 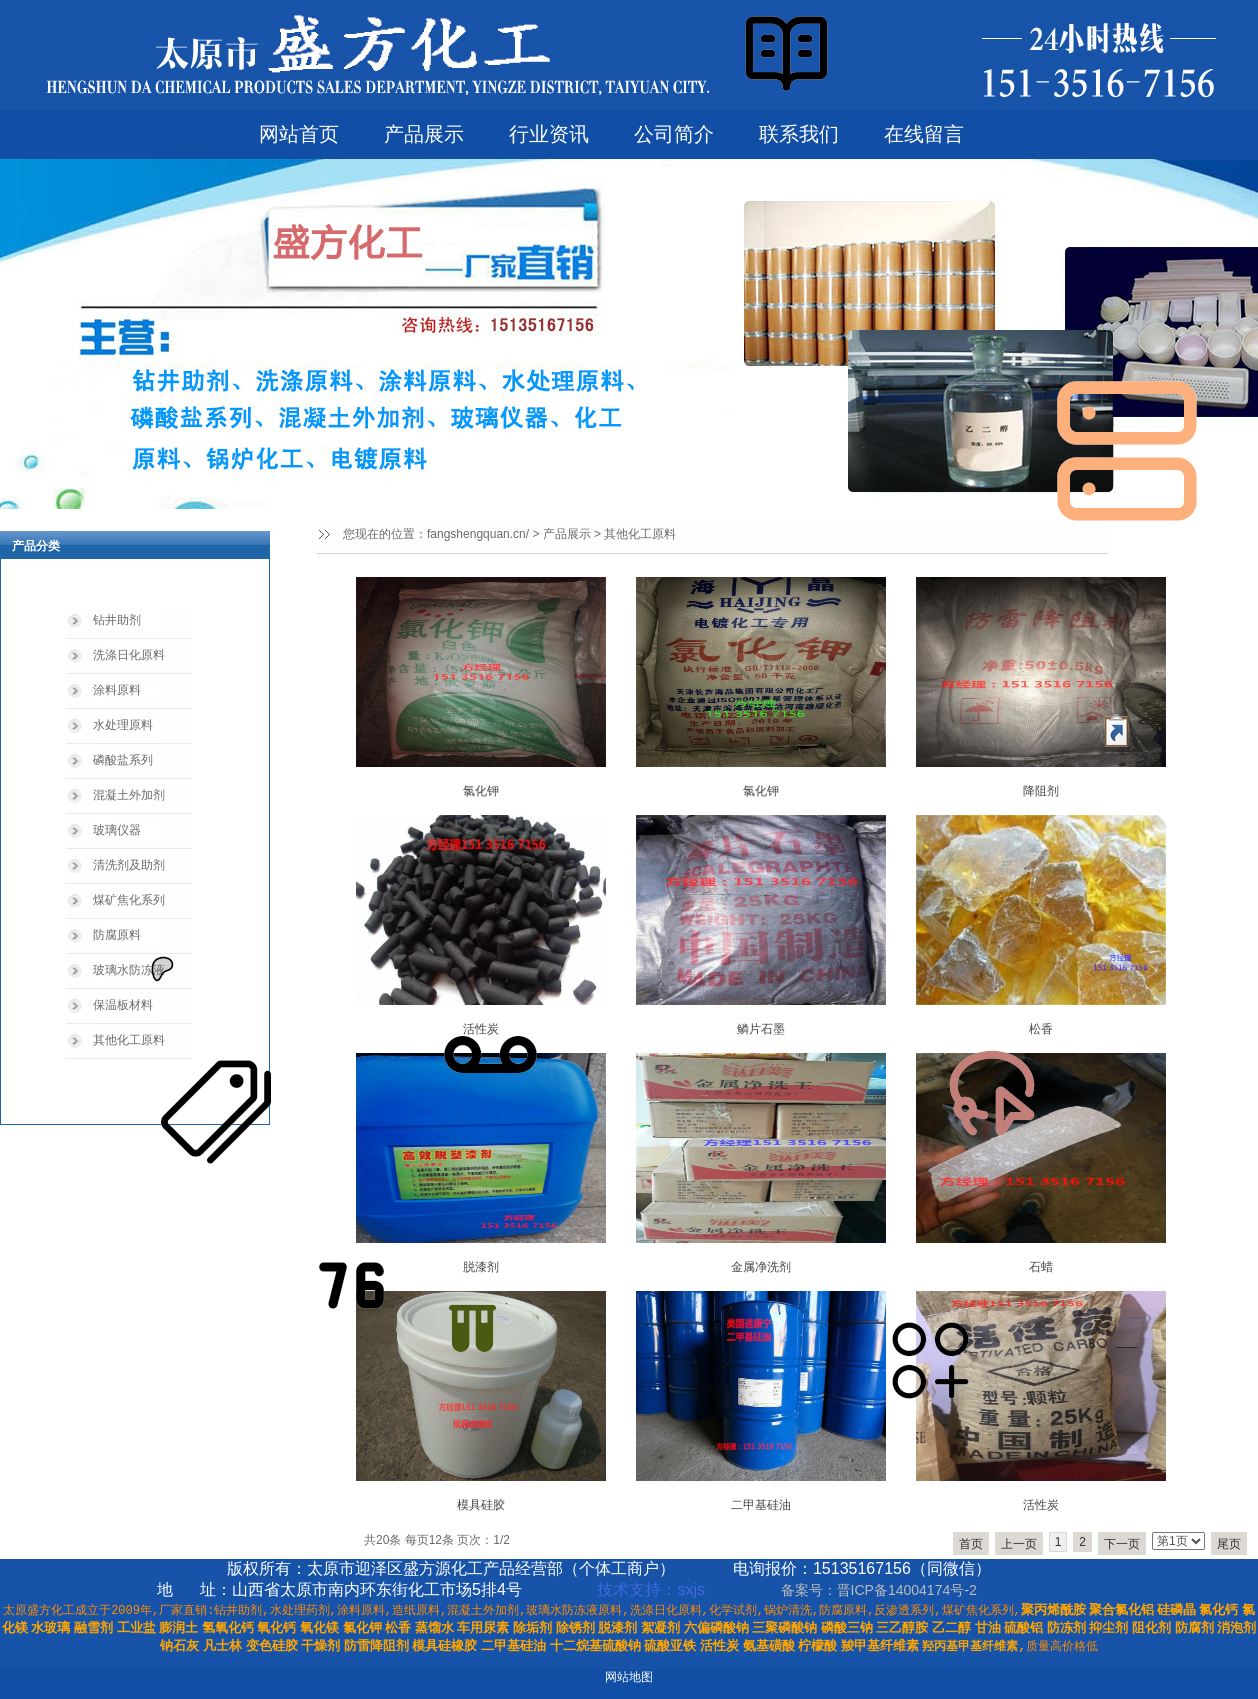 I want to click on view tags or labels, so click(x=216, y=1112).